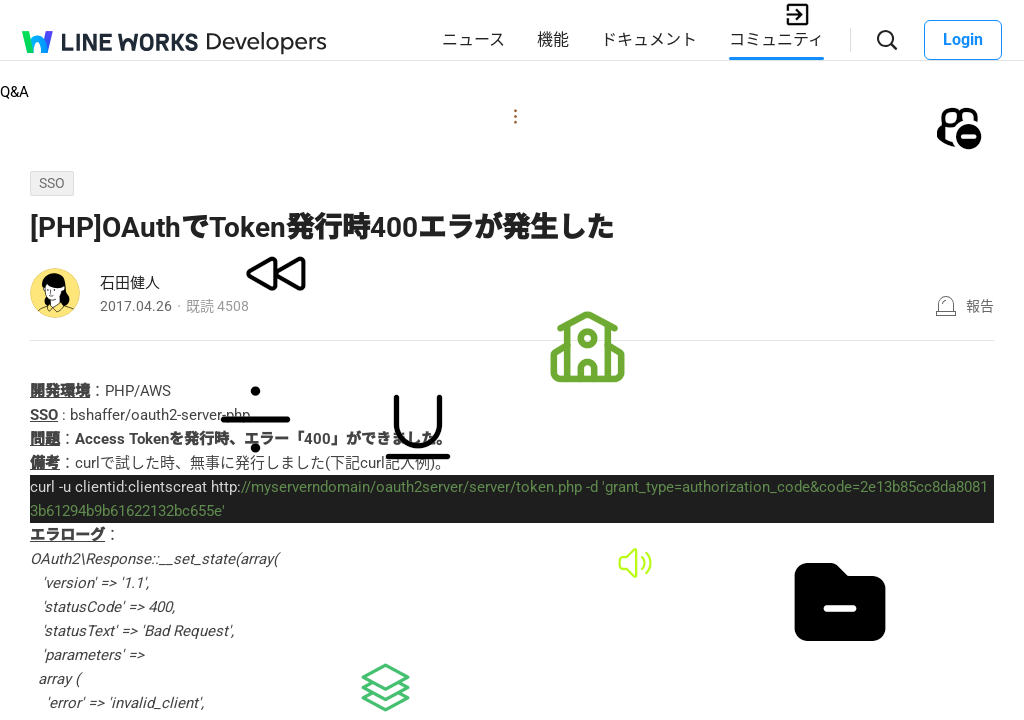 This screenshot has height=720, width=1024. What do you see at coordinates (385, 687) in the screenshot?
I see `view layers or stacked content` at bounding box center [385, 687].